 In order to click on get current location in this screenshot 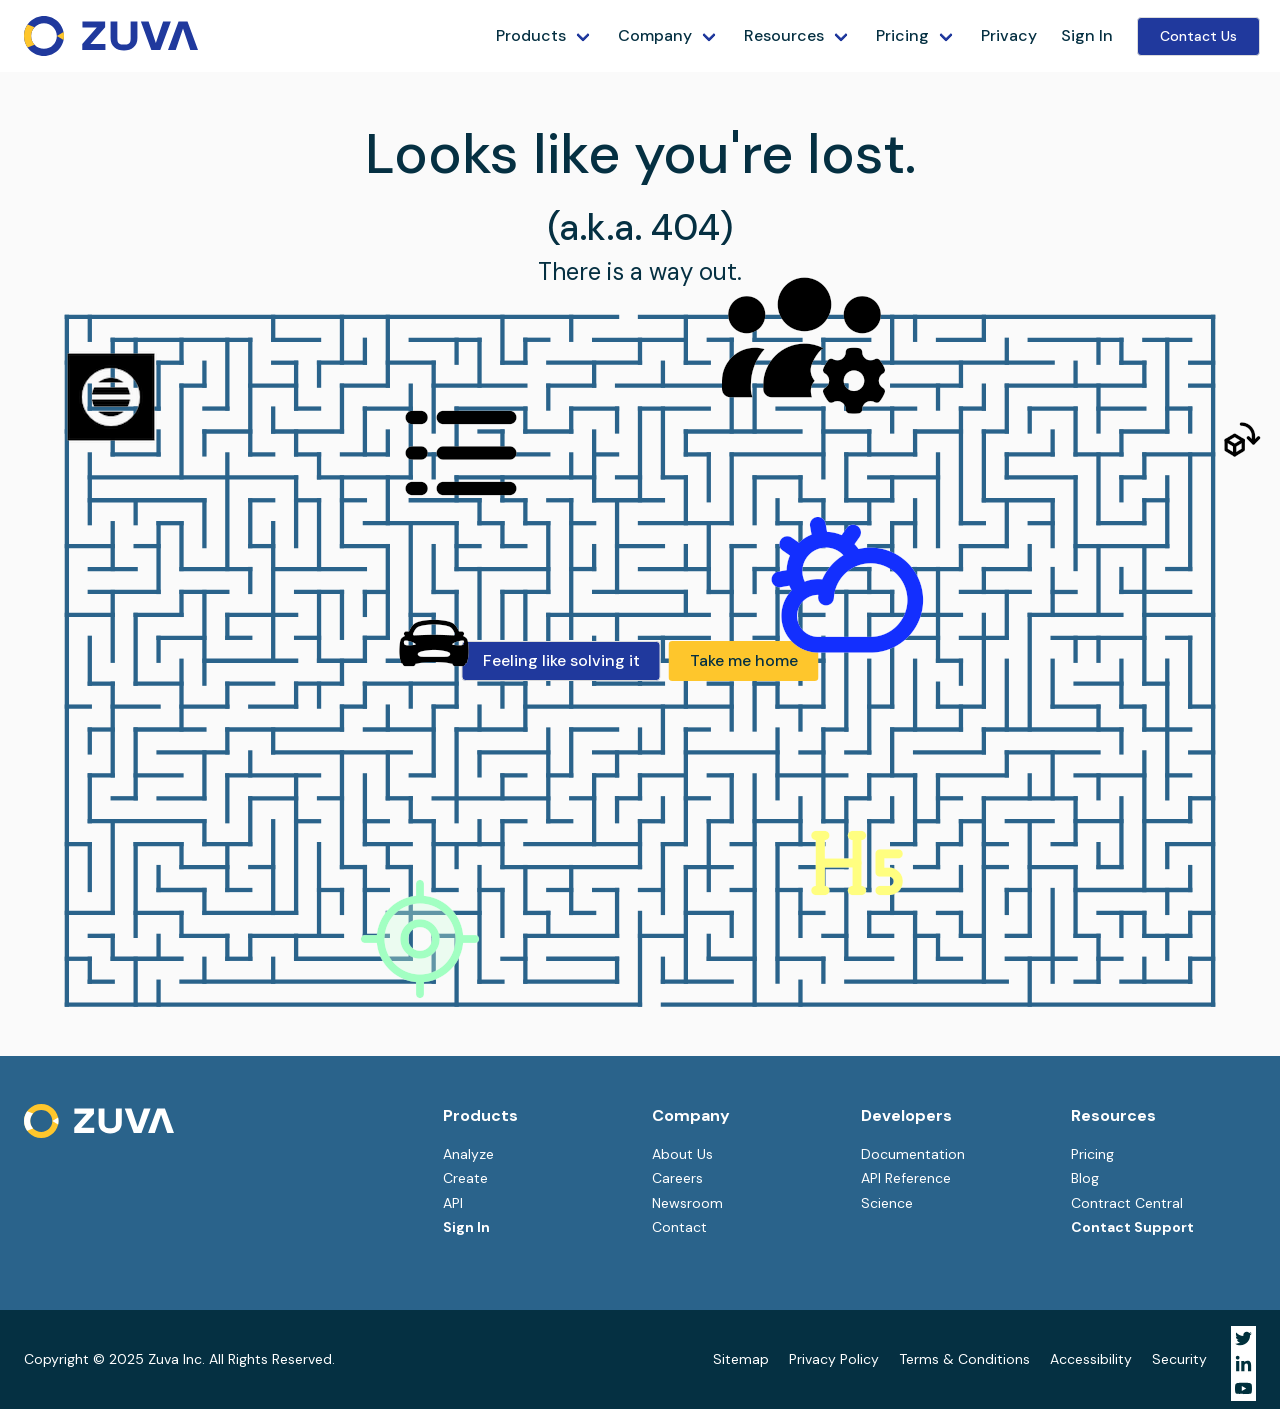, I will do `click(420, 939)`.